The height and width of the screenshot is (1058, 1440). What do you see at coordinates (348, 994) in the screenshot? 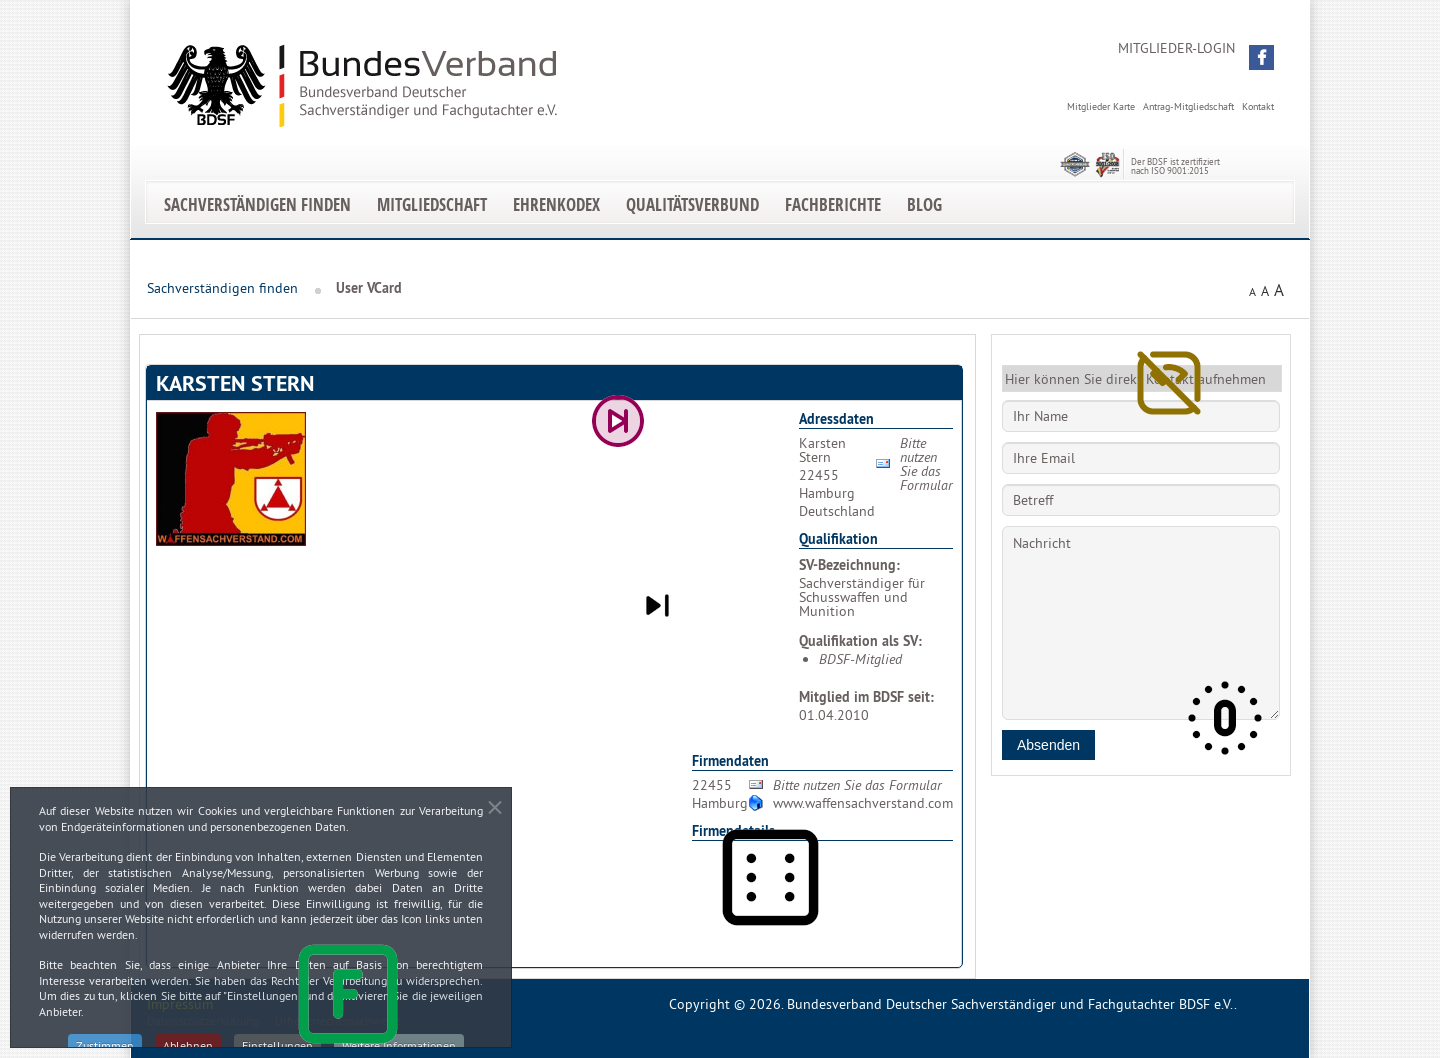
I see `facebook app or social media shortcut` at bounding box center [348, 994].